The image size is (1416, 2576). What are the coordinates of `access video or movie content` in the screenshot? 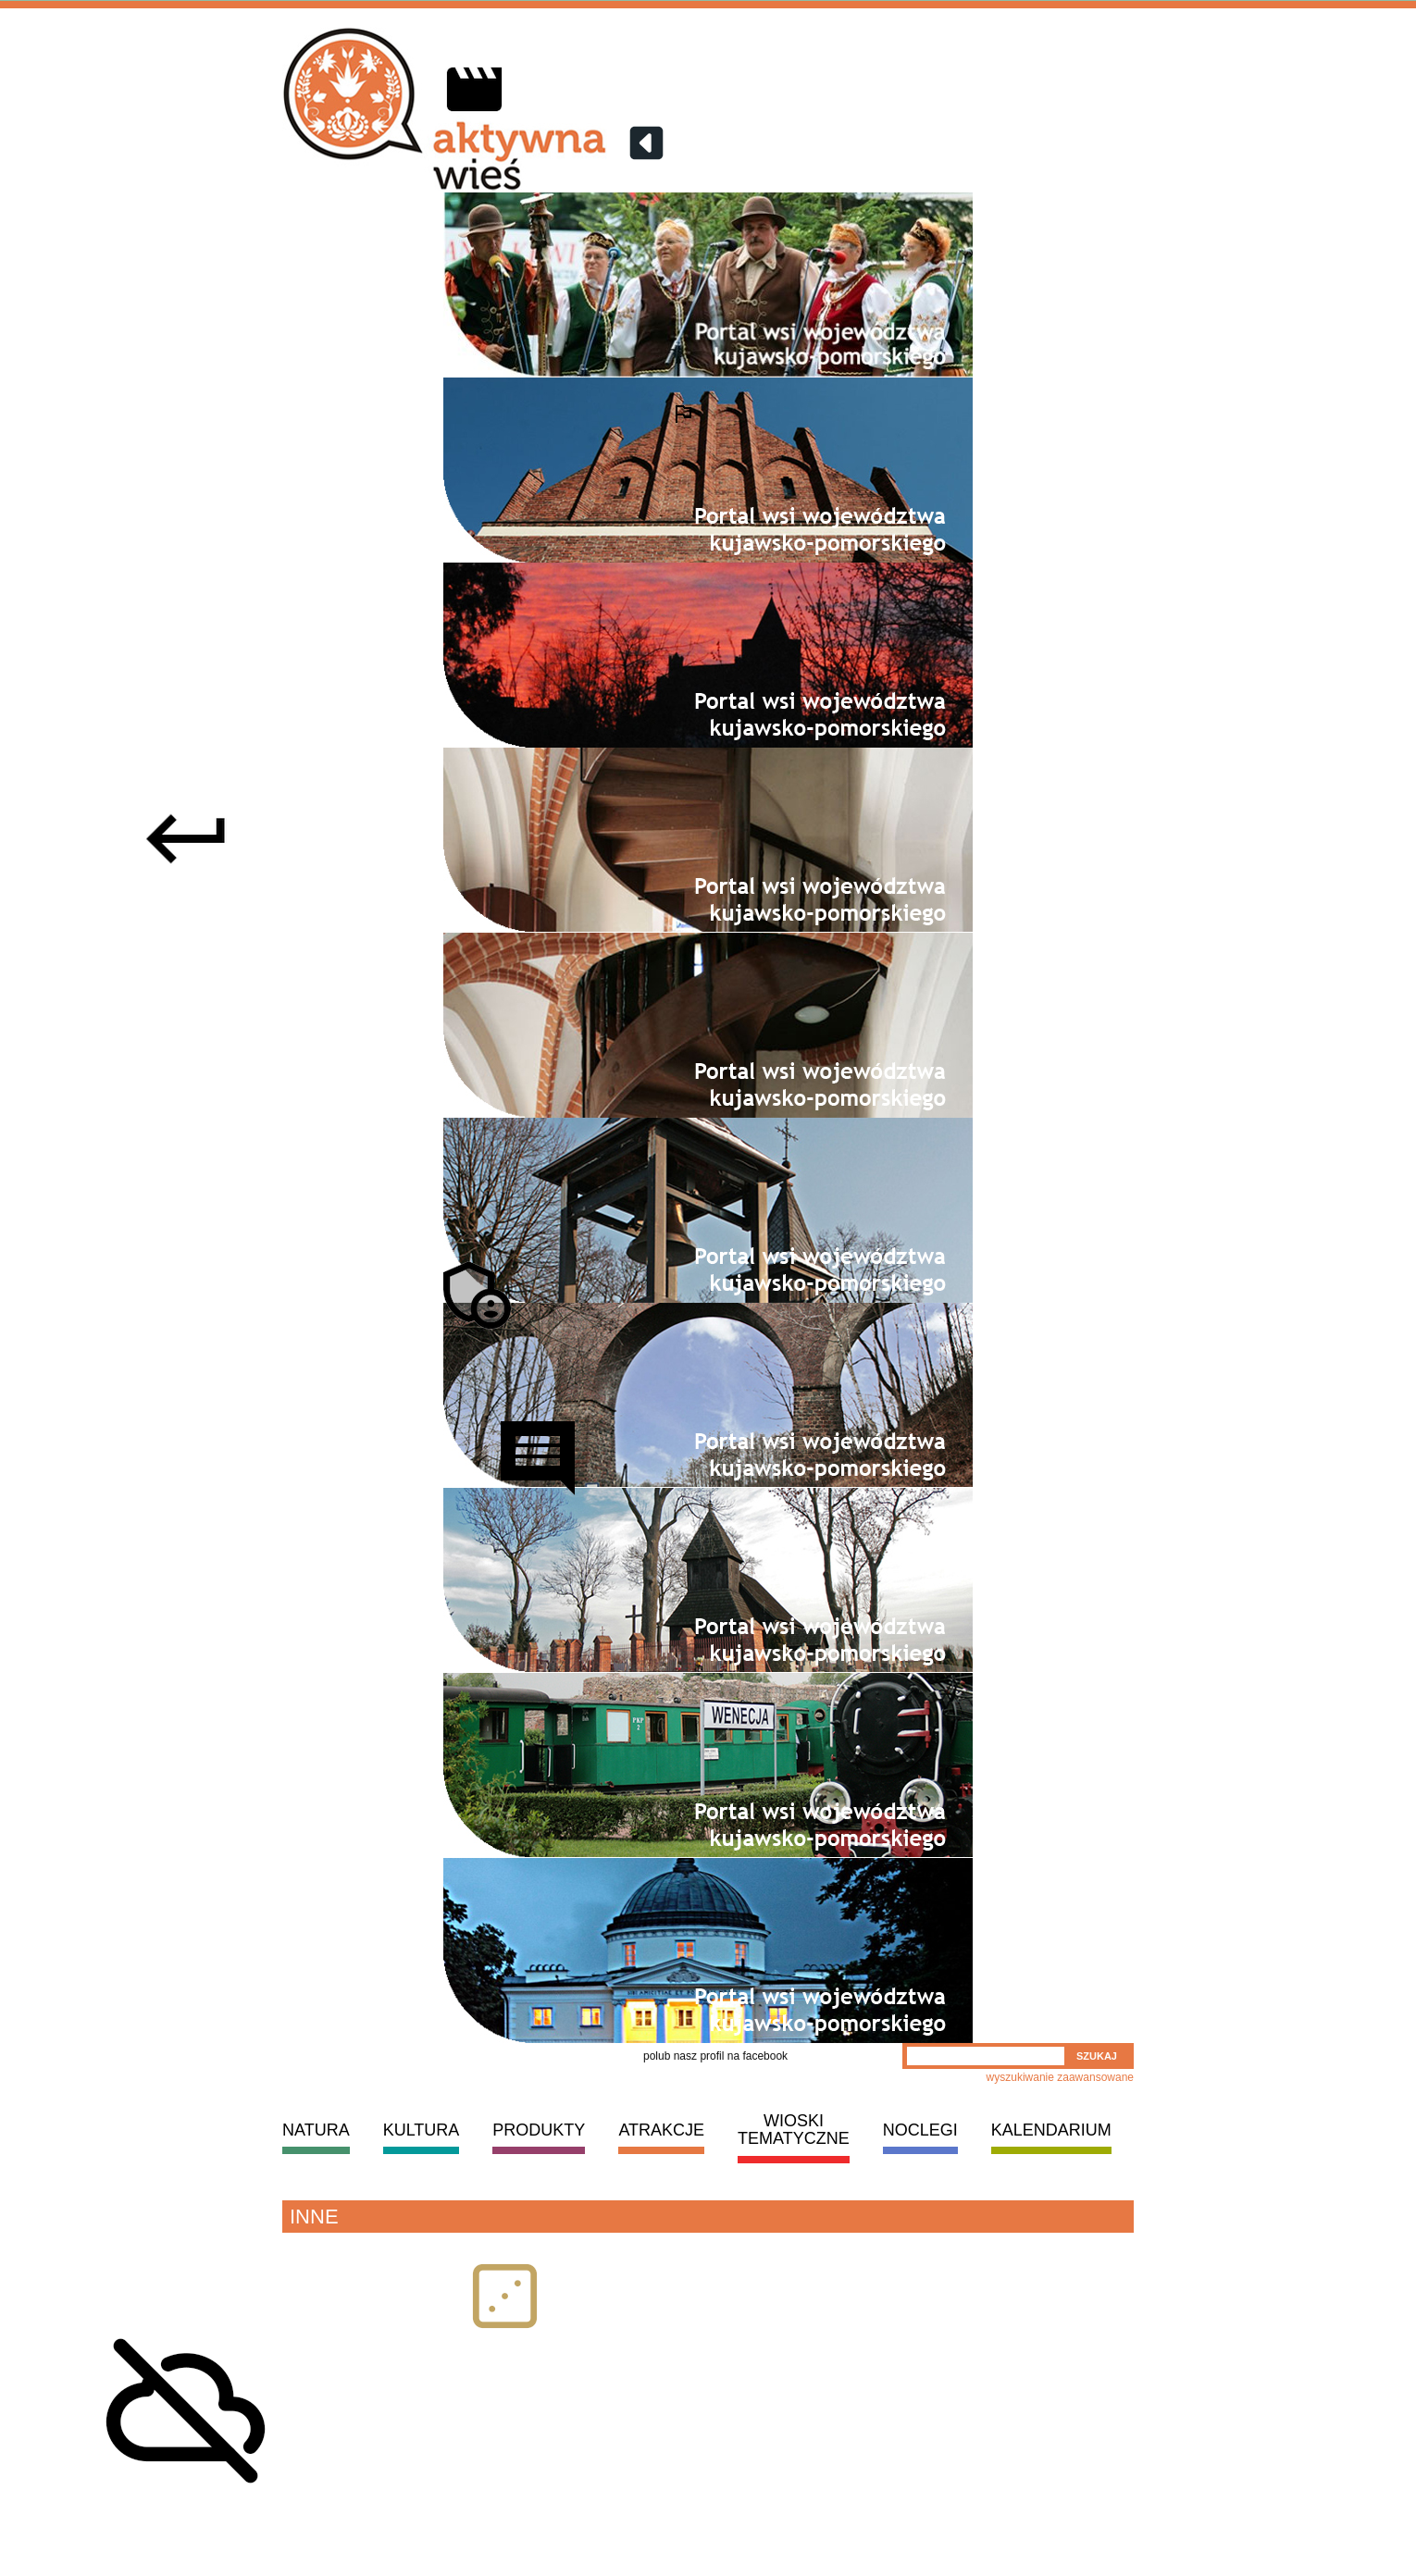 It's located at (474, 89).